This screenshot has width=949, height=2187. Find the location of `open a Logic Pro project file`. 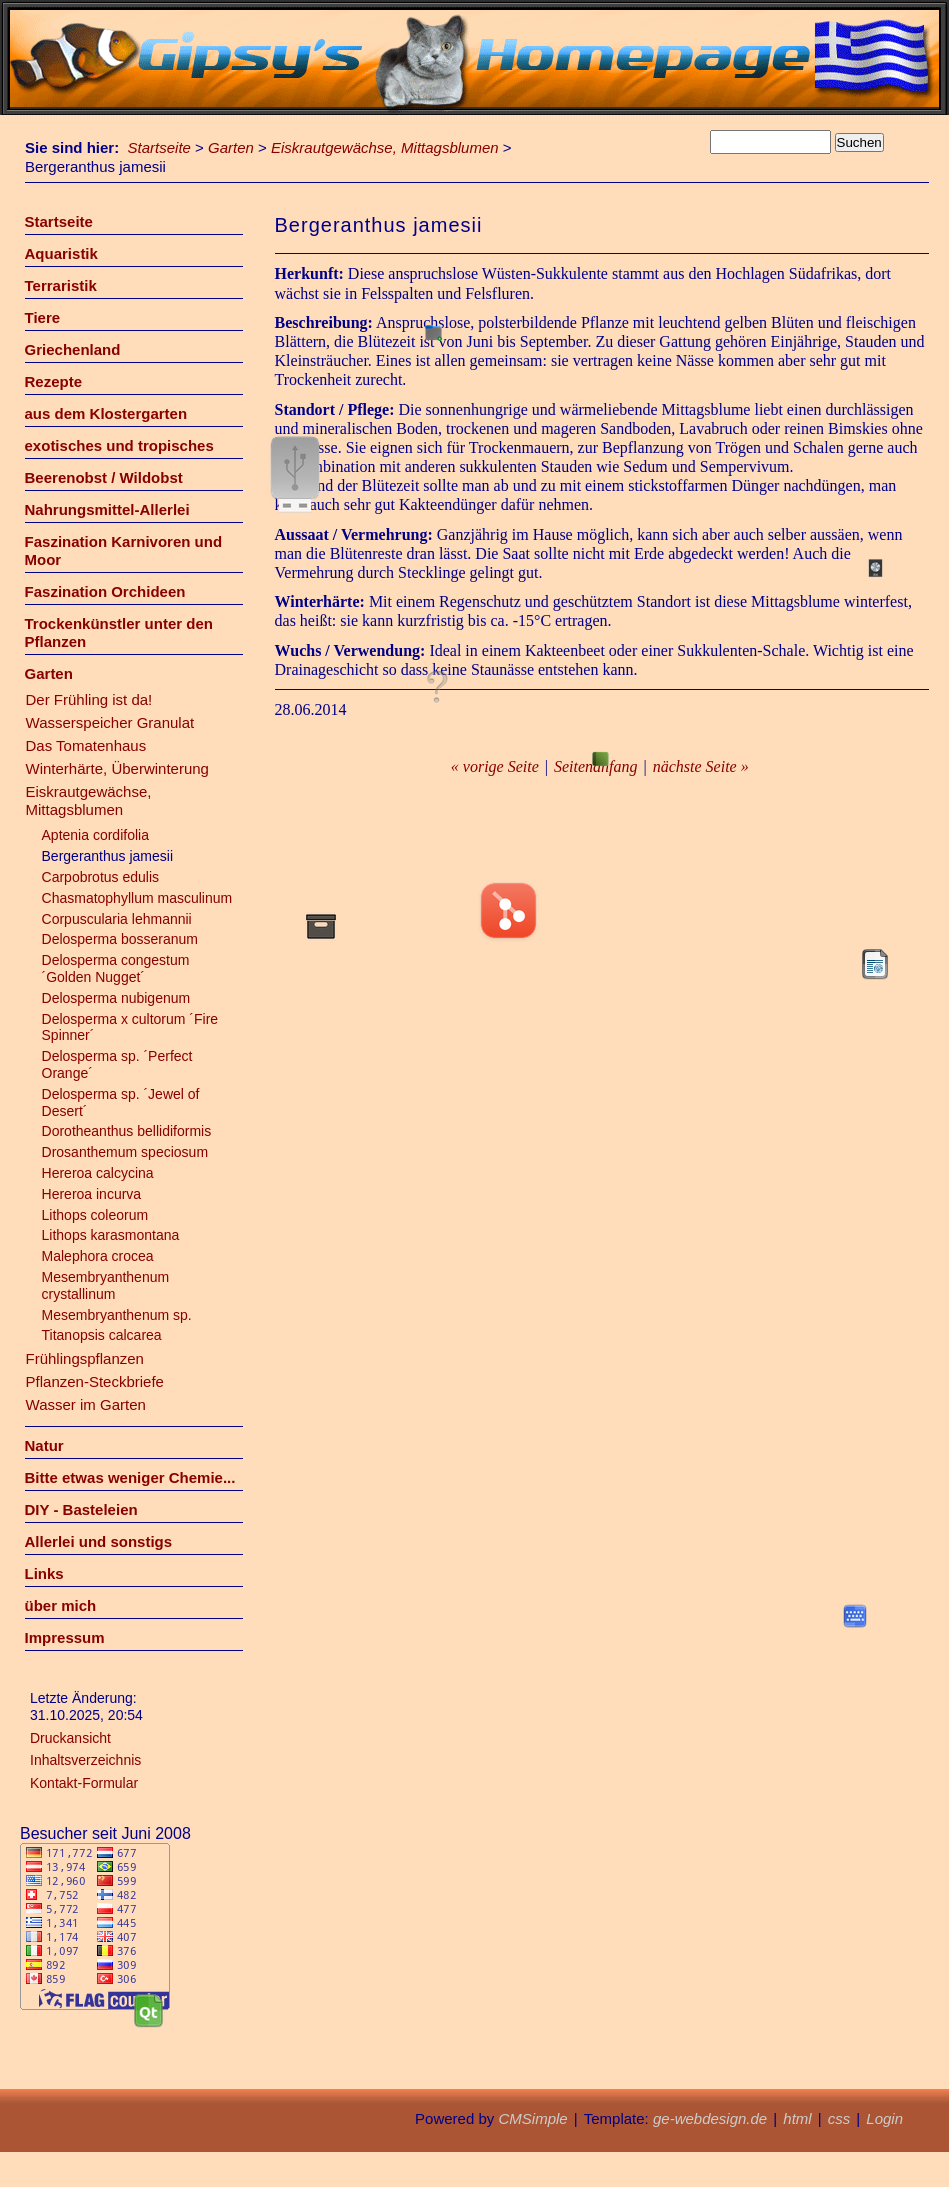

open a Logic Pro project file is located at coordinates (875, 568).